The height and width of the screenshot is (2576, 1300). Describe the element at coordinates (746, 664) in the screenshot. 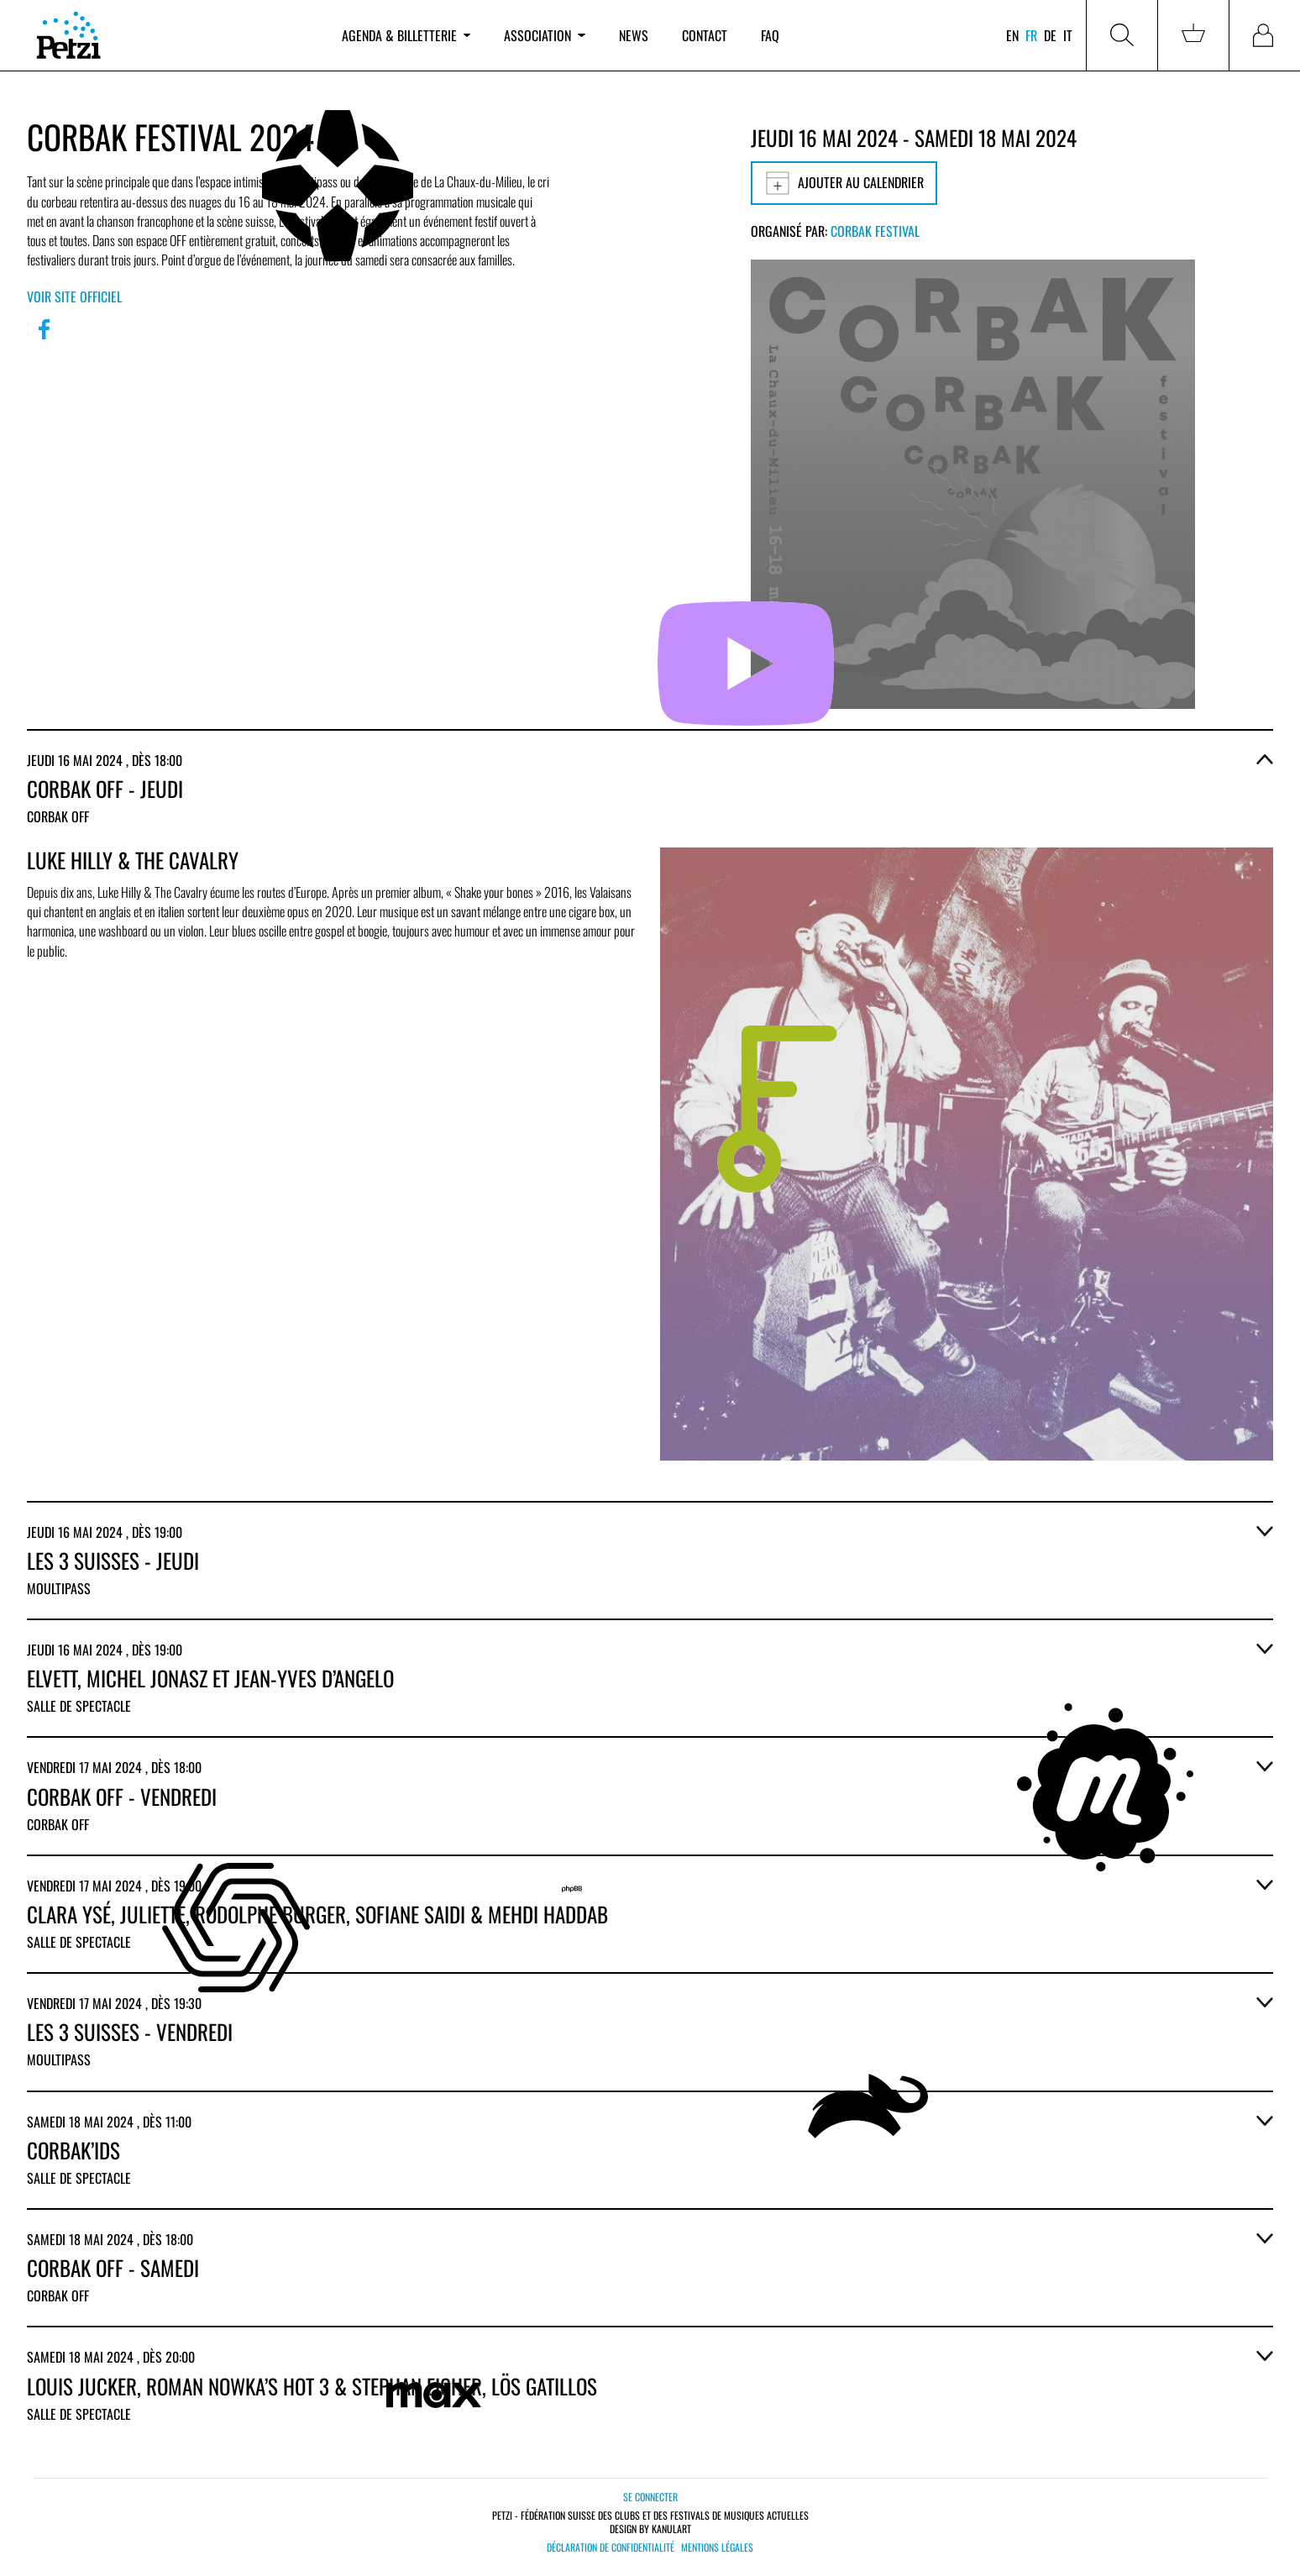

I see `open YouTube app` at that location.